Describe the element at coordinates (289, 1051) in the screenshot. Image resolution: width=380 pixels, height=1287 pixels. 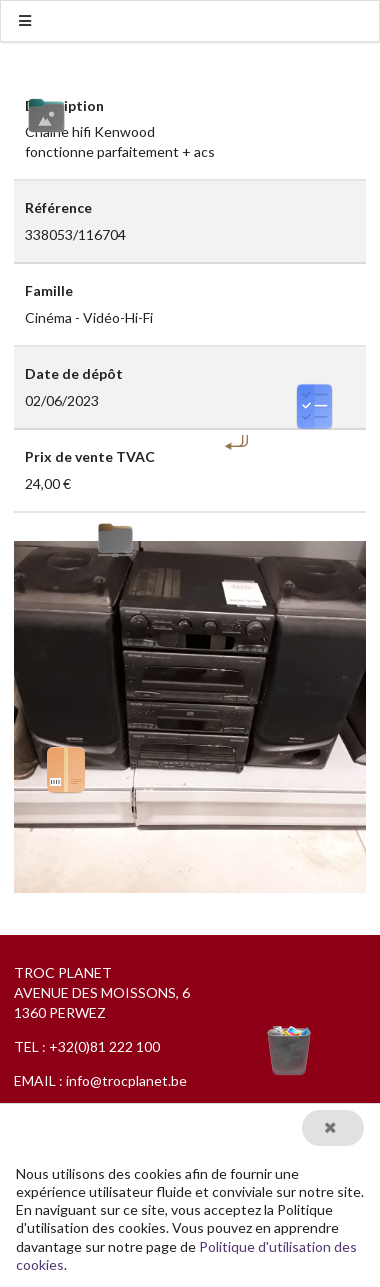
I see `open trash to view deleted files` at that location.